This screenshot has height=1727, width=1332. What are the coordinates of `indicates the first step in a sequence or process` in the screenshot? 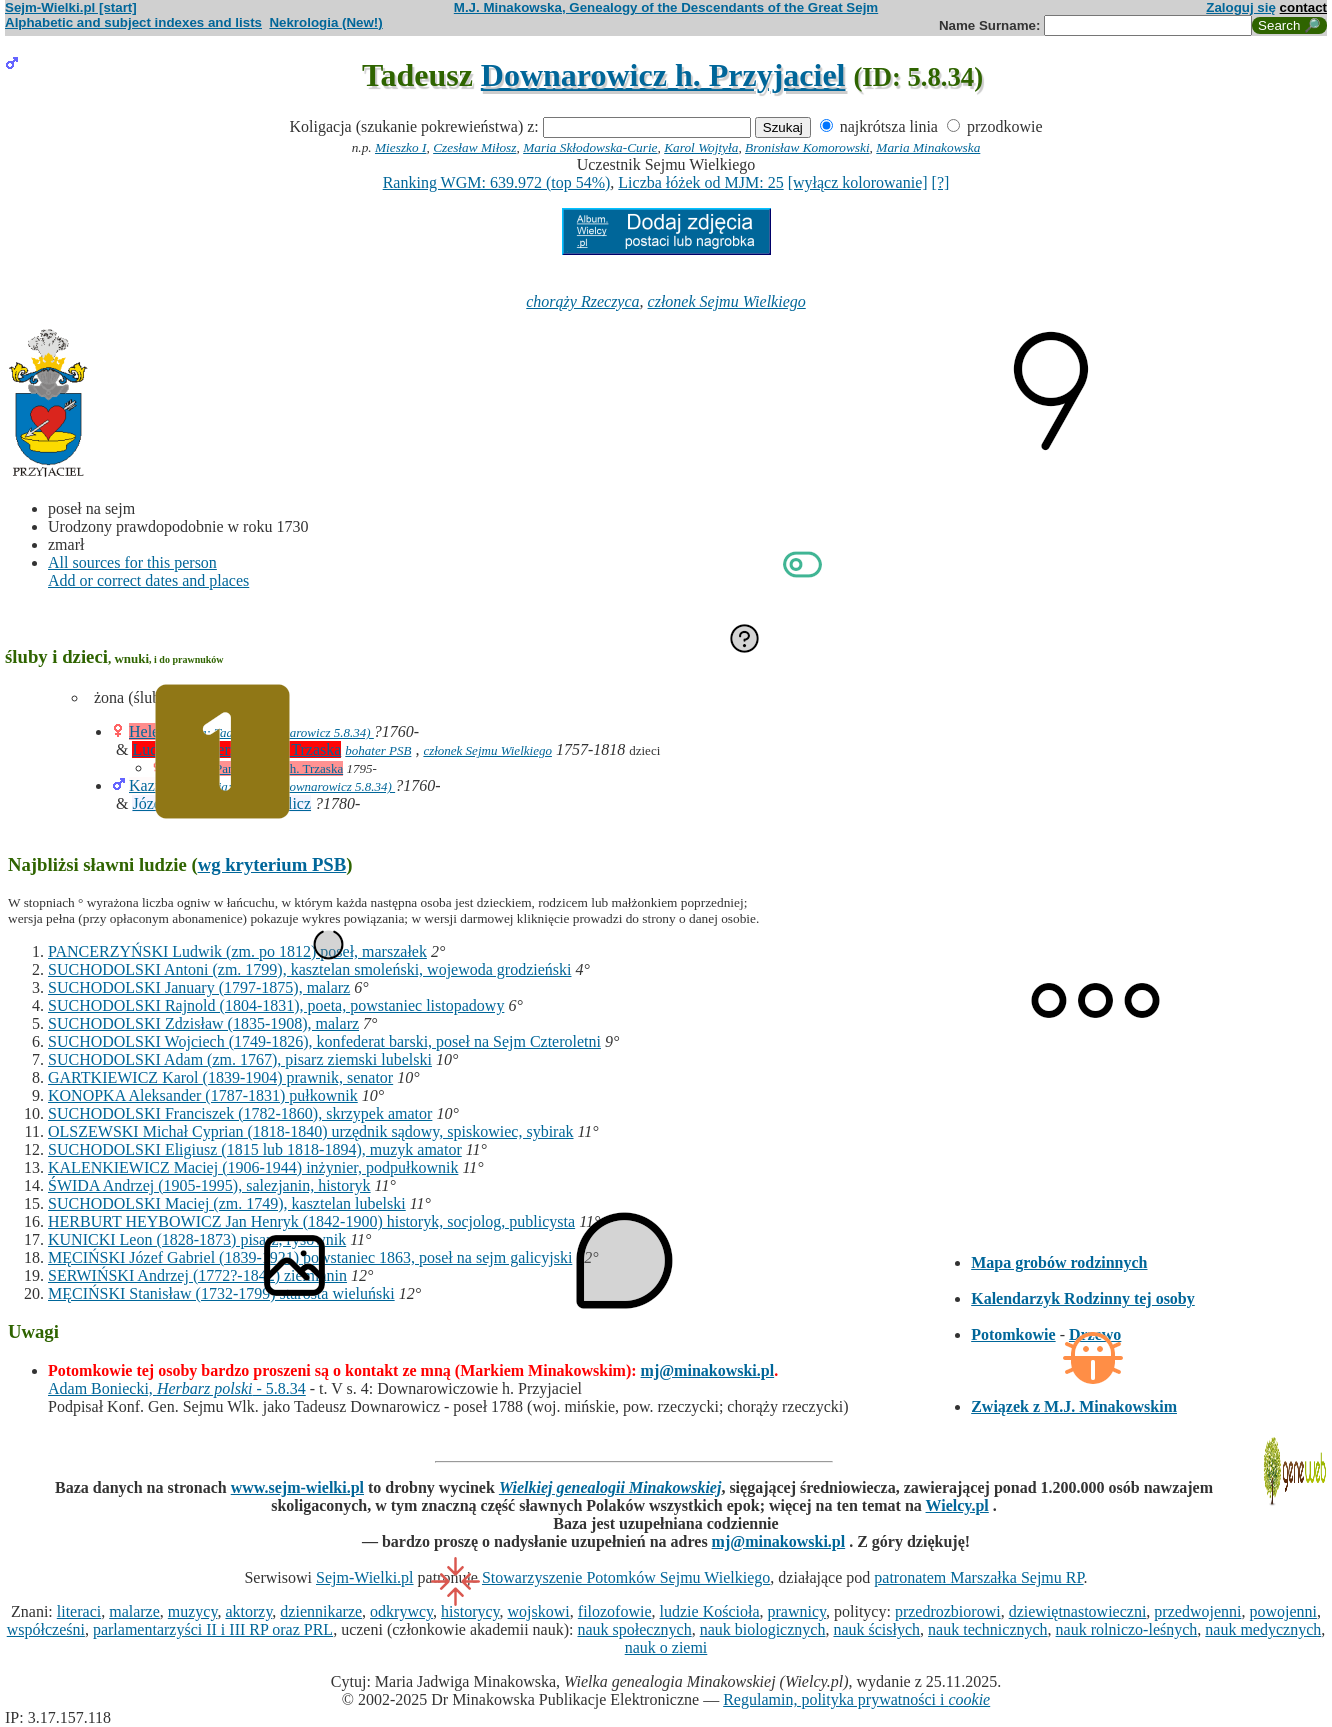 It's located at (222, 751).